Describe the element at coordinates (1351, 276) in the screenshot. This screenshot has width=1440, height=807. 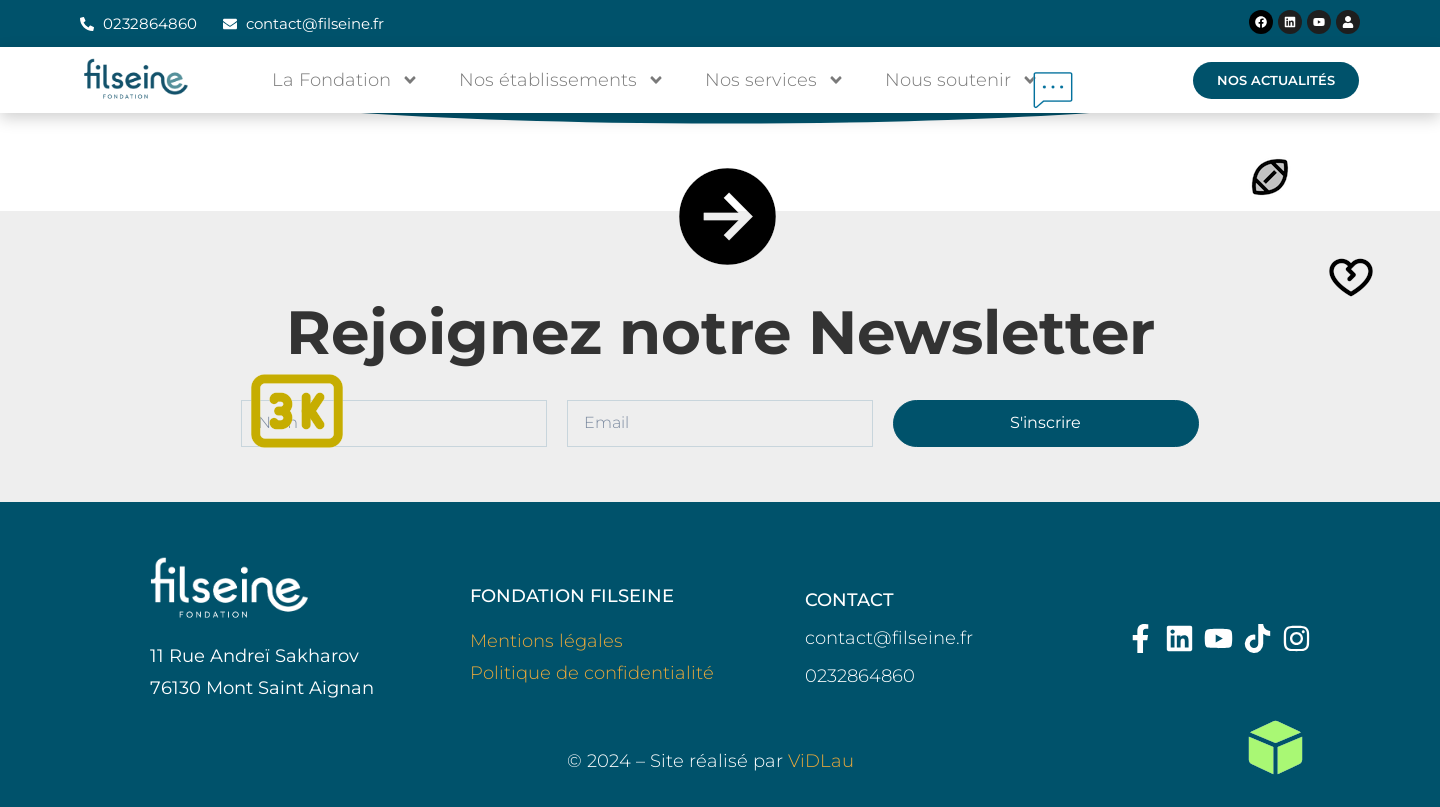
I see `indicates a broken heart or heartbreak status` at that location.